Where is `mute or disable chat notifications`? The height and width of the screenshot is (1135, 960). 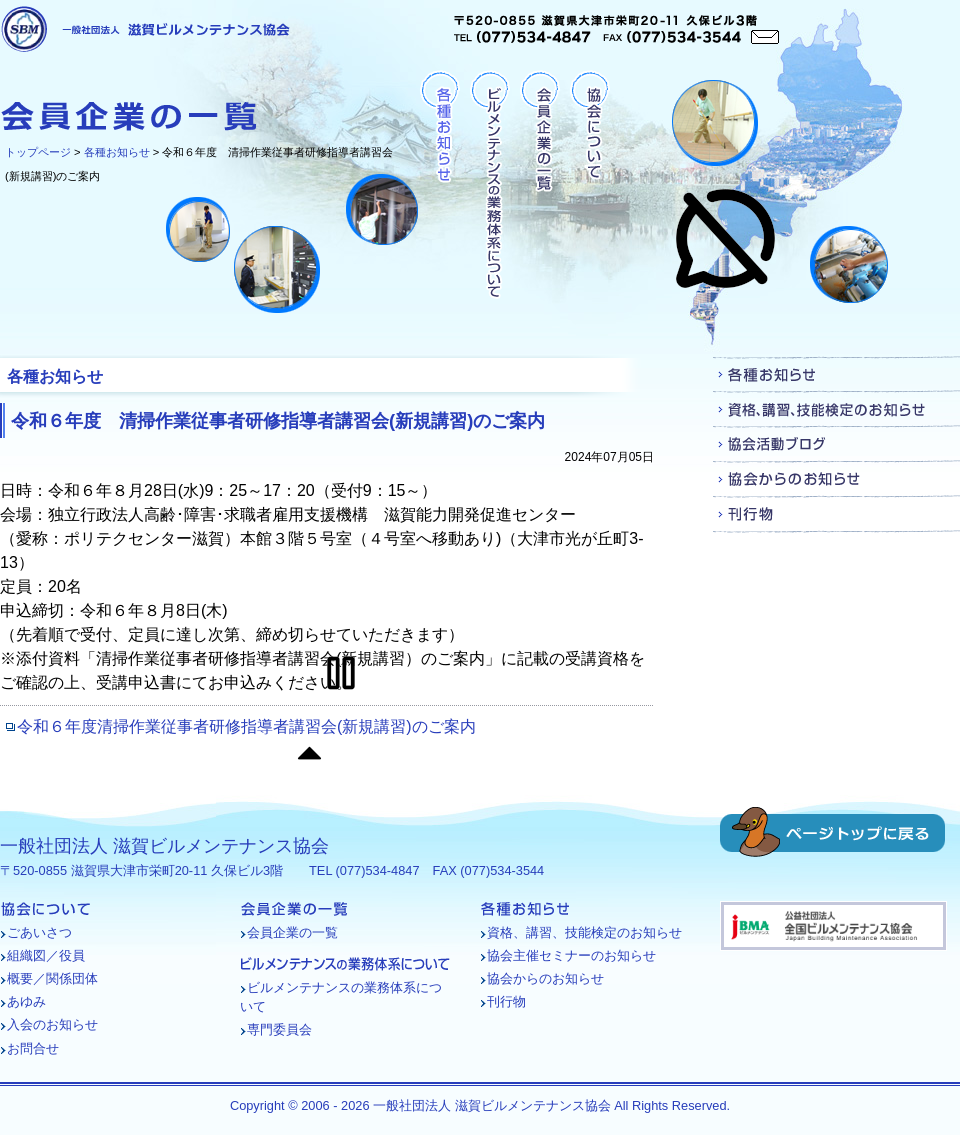
mute or disable chat notifications is located at coordinates (725, 238).